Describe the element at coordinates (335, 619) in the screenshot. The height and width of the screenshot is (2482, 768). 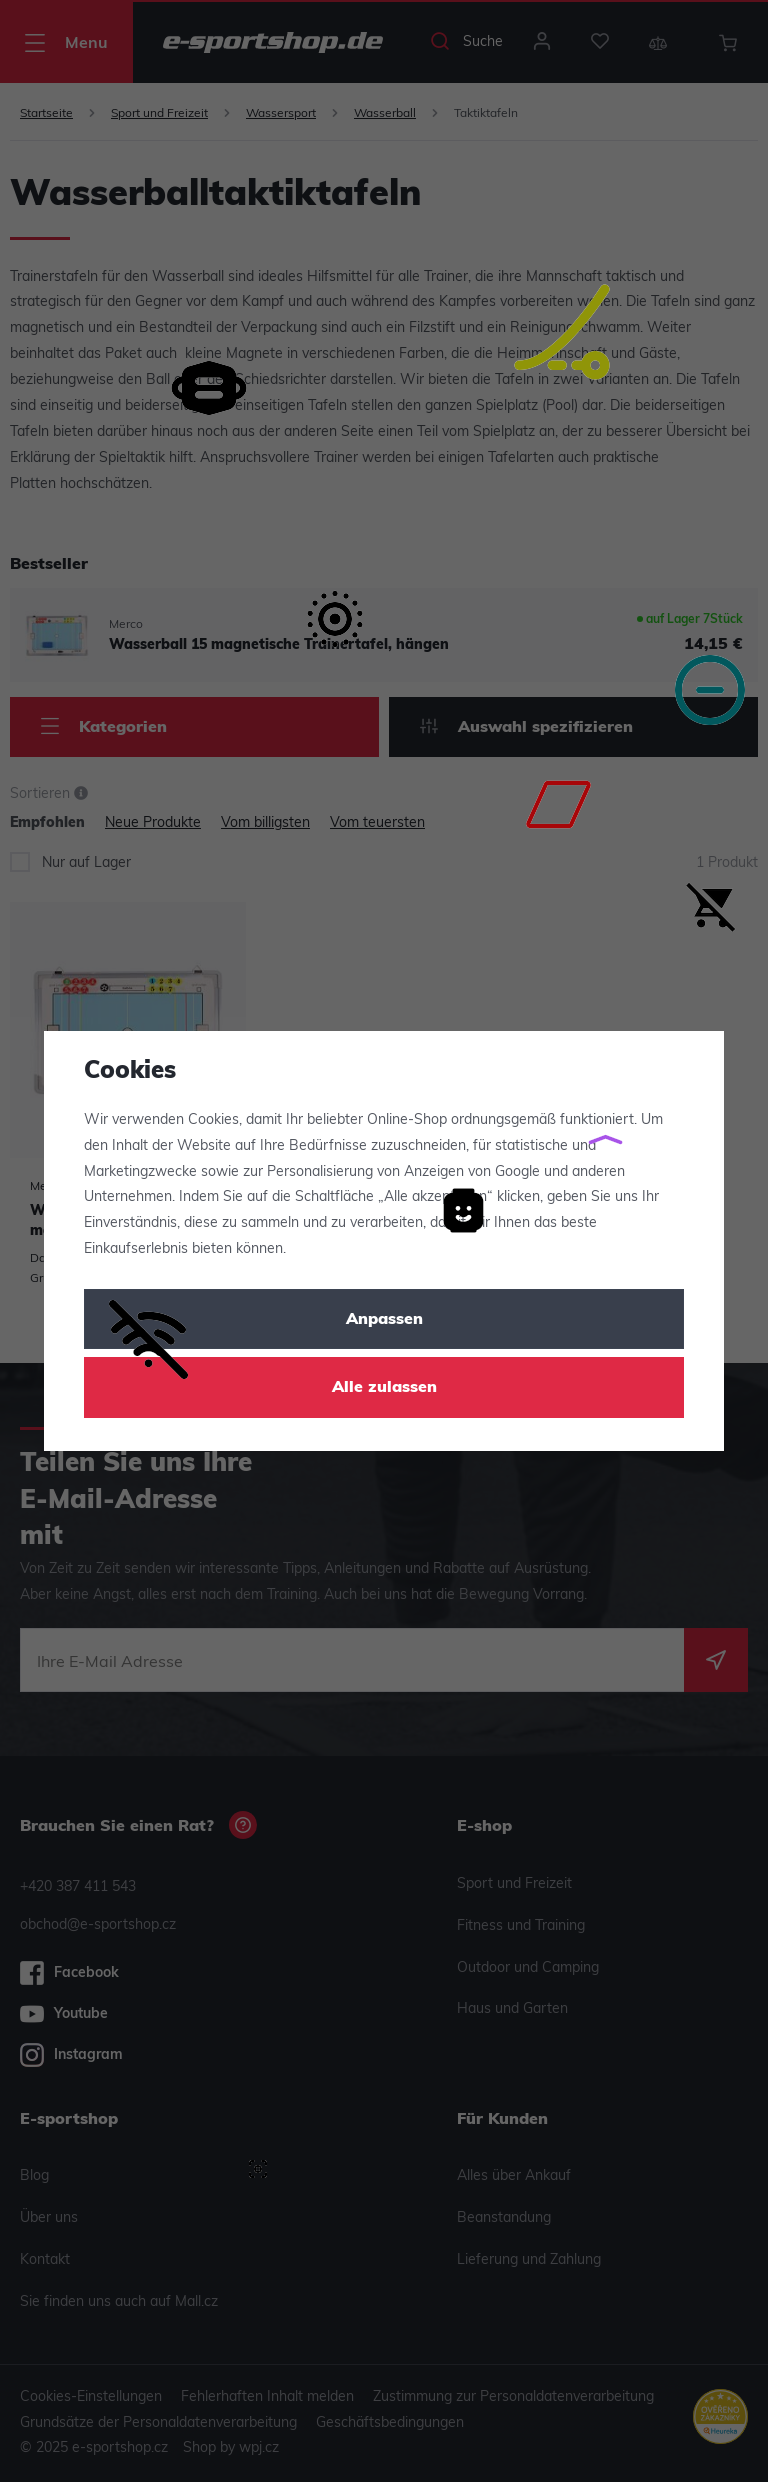
I see `capture a live photo` at that location.